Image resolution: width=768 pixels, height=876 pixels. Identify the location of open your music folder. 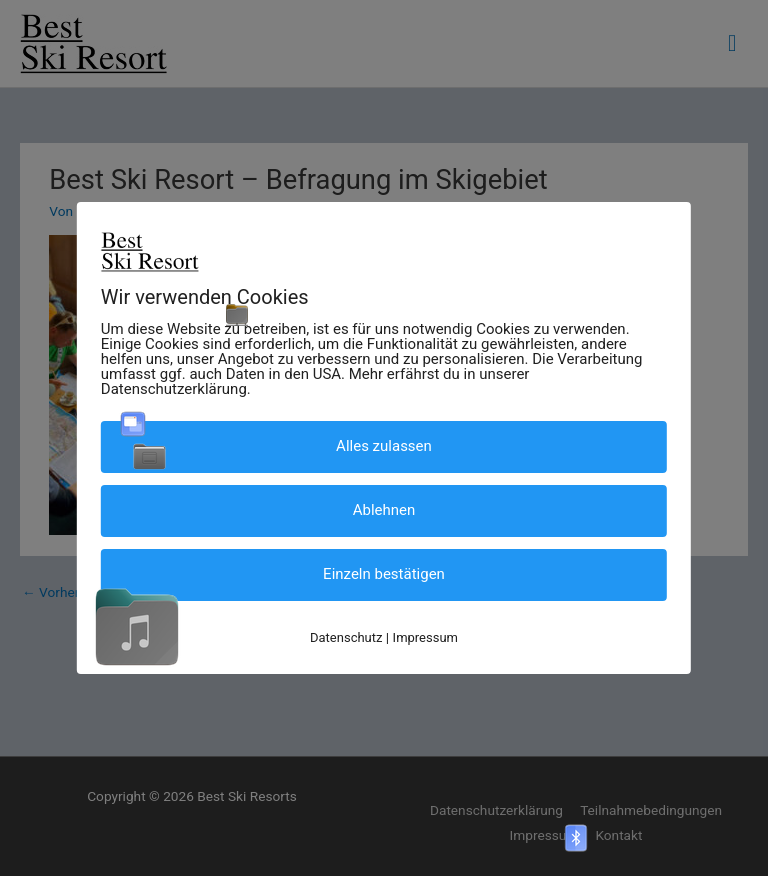
(137, 627).